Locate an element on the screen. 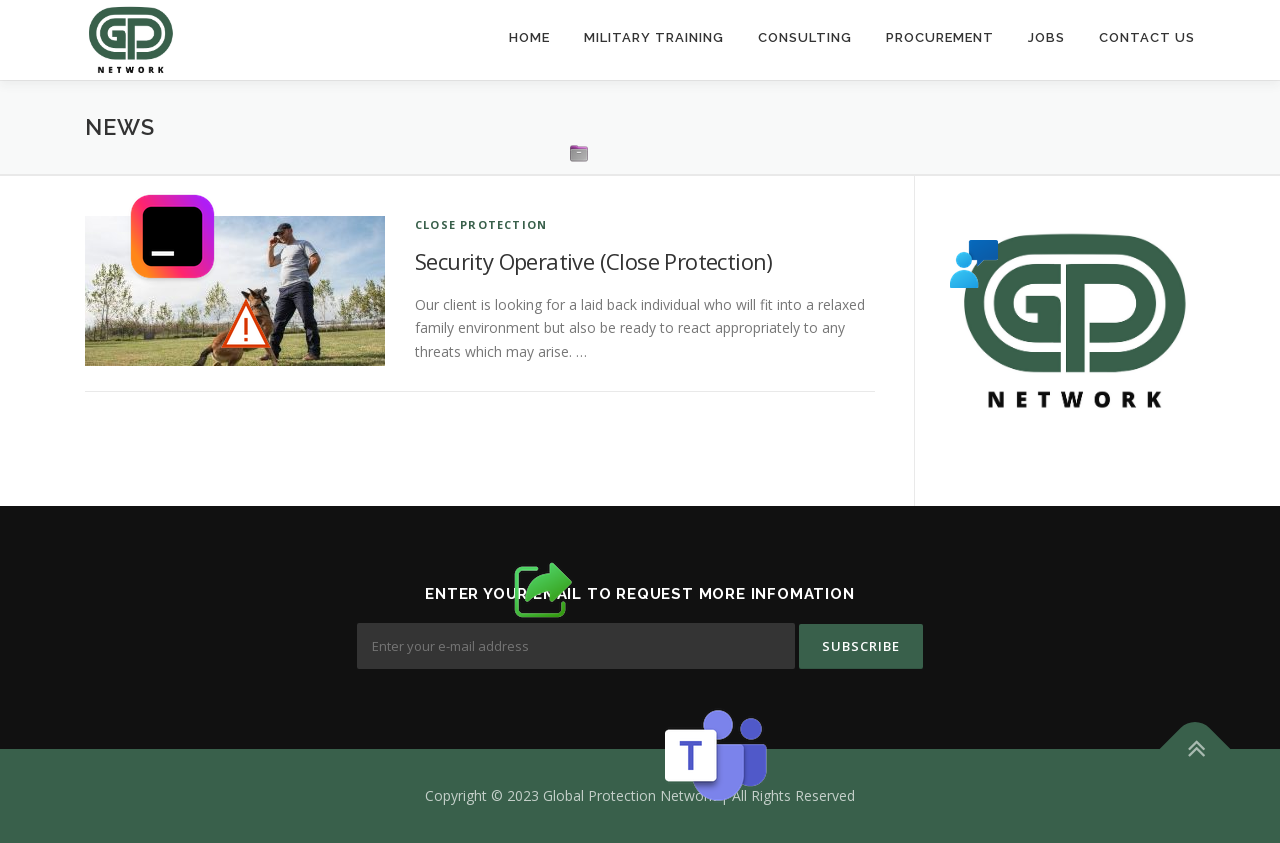  open the feedback hub app is located at coordinates (974, 264).